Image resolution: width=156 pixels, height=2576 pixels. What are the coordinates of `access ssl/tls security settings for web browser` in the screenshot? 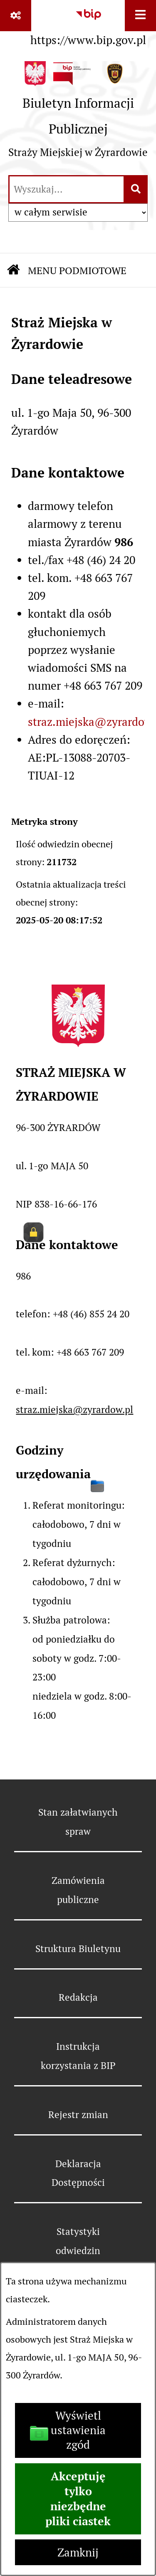 It's located at (33, 1232).